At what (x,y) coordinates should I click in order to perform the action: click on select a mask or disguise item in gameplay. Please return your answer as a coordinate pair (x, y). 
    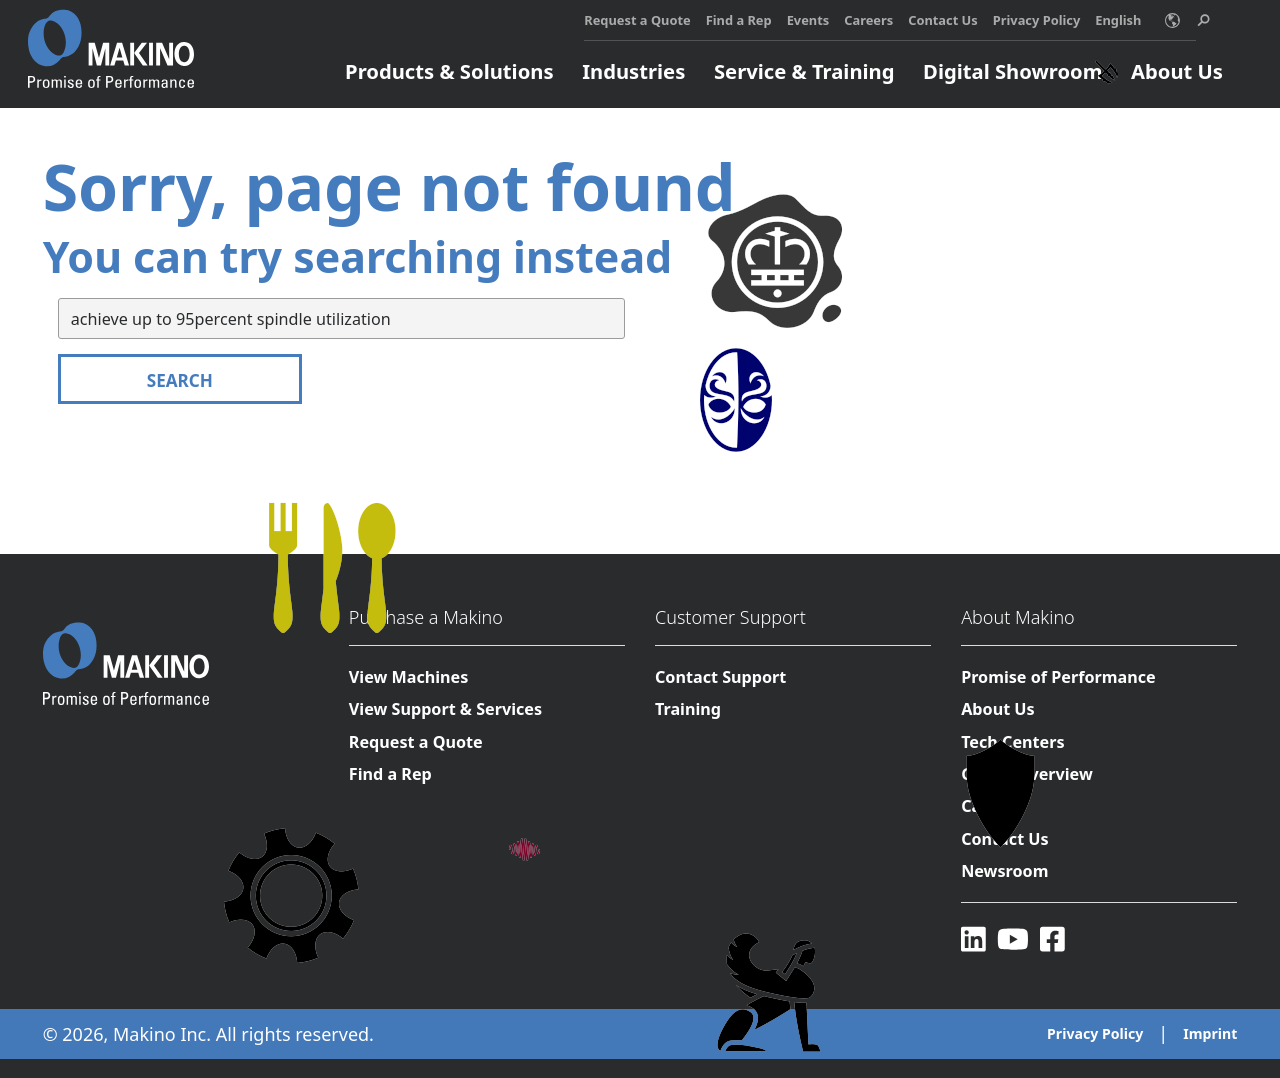
    Looking at the image, I should click on (736, 400).